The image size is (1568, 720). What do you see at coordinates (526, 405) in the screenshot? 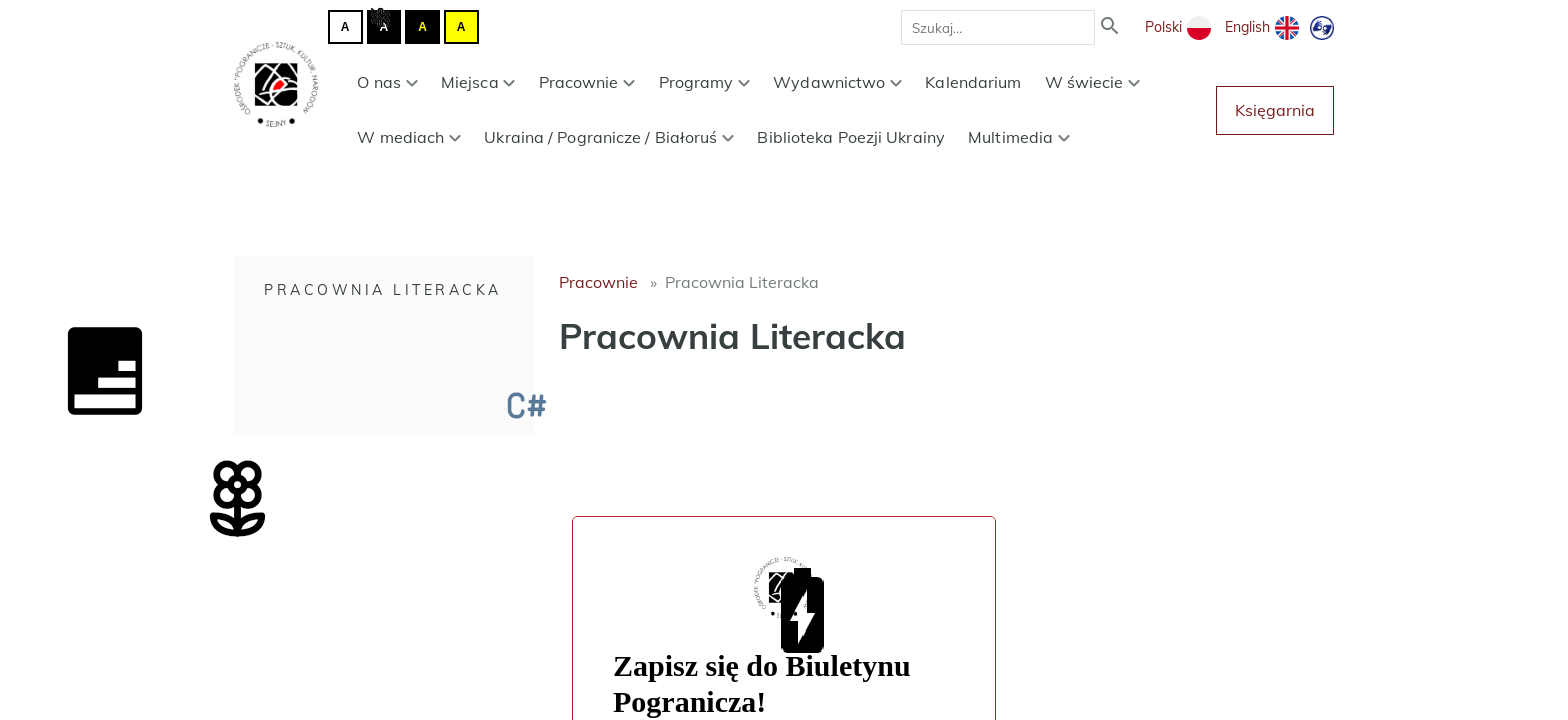
I see `indicates c# programming language` at bounding box center [526, 405].